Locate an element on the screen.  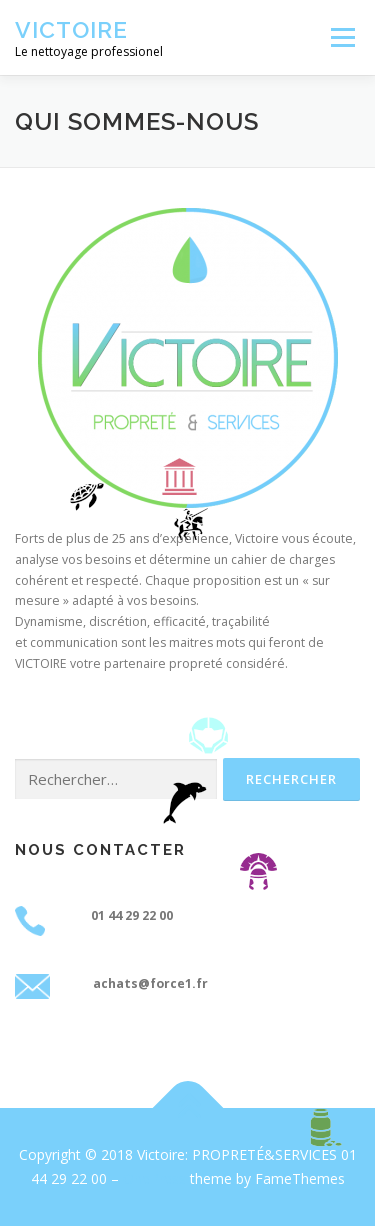
select knight or cavalry unit in a strategy game is located at coordinates (191, 524).